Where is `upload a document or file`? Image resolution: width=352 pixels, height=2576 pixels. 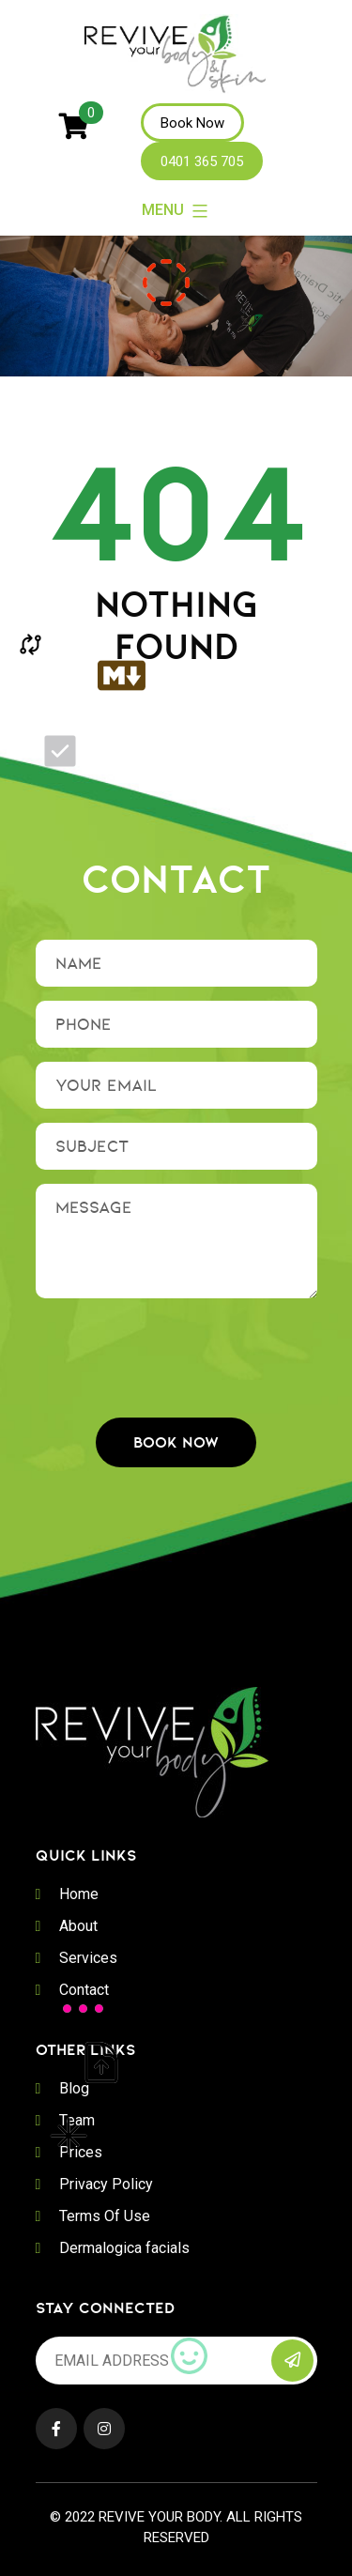
upload a document or file is located at coordinates (101, 2062).